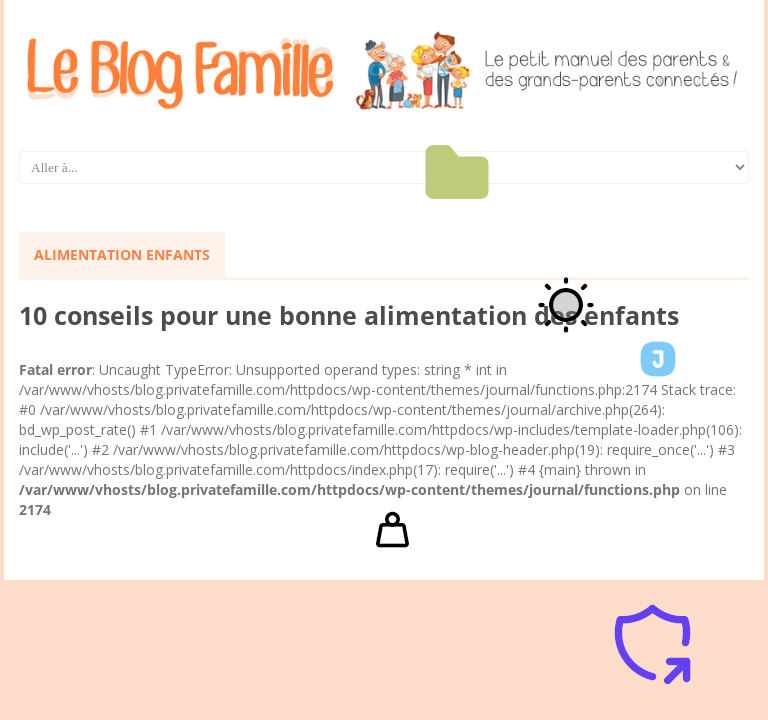 The image size is (768, 720). What do you see at coordinates (652, 642) in the screenshot?
I see `share security settings or permissions` at bounding box center [652, 642].